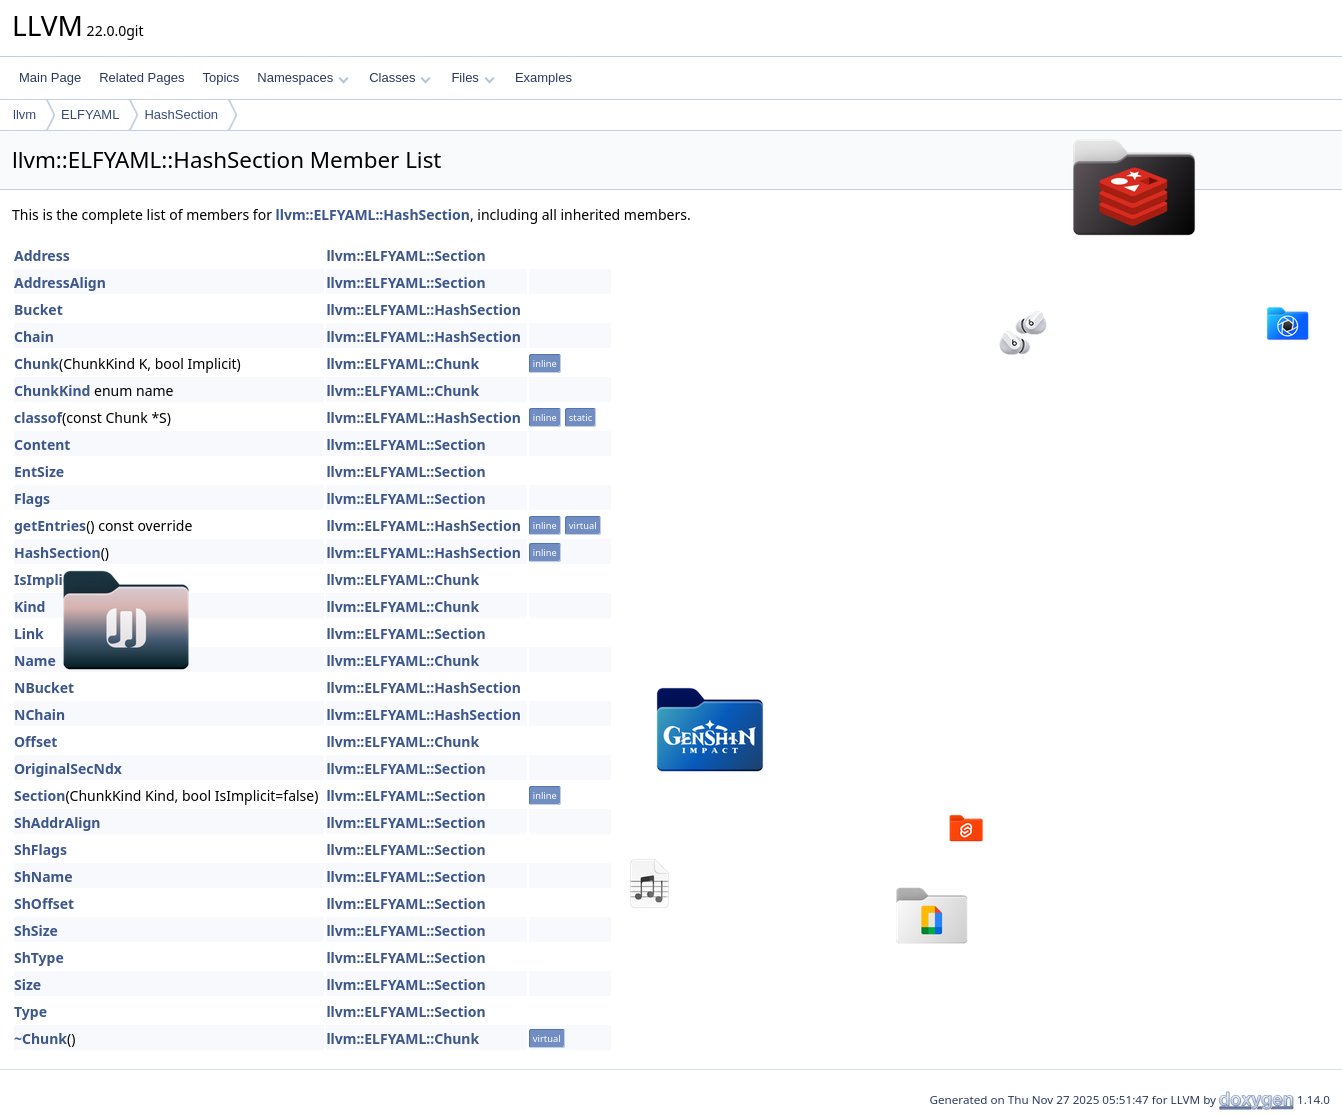 This screenshot has width=1342, height=1116. Describe the element at coordinates (1287, 324) in the screenshot. I see `open keyshot project files folder` at that location.